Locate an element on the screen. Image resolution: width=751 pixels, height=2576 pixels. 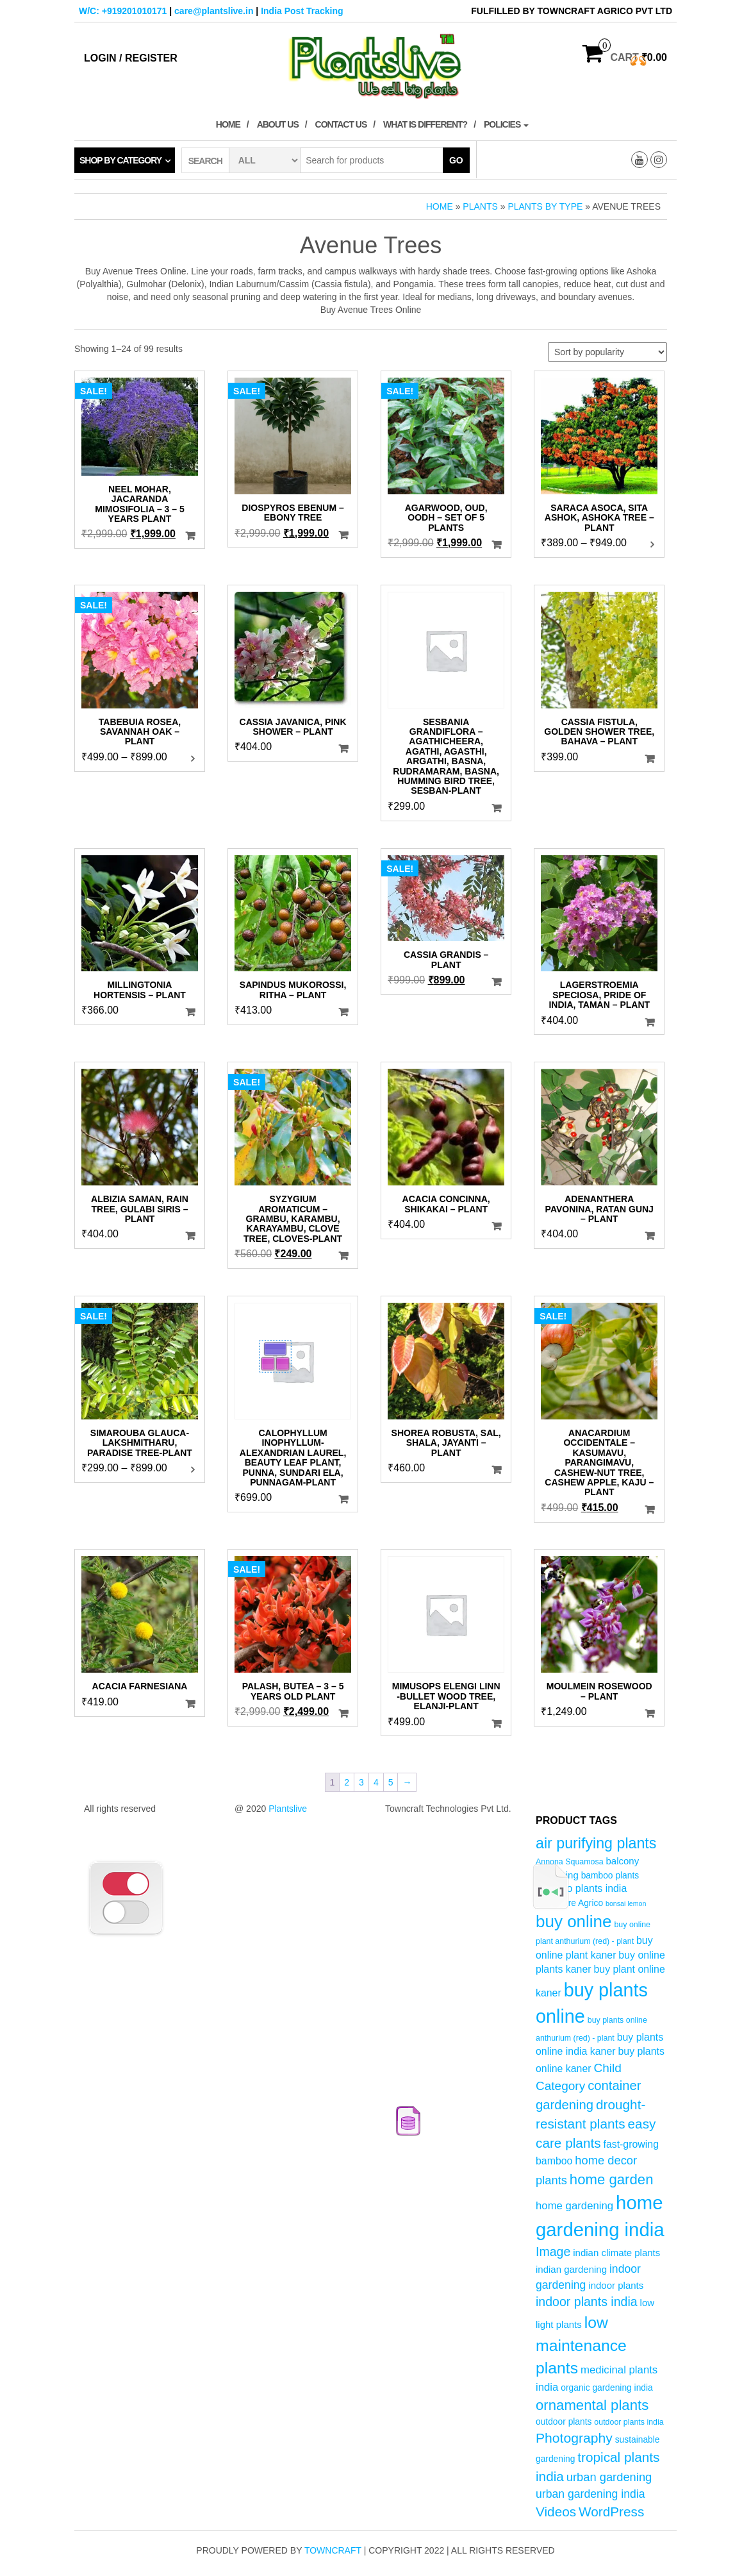
connect wireless earbuds via bluetooth is located at coordinates (638, 62).